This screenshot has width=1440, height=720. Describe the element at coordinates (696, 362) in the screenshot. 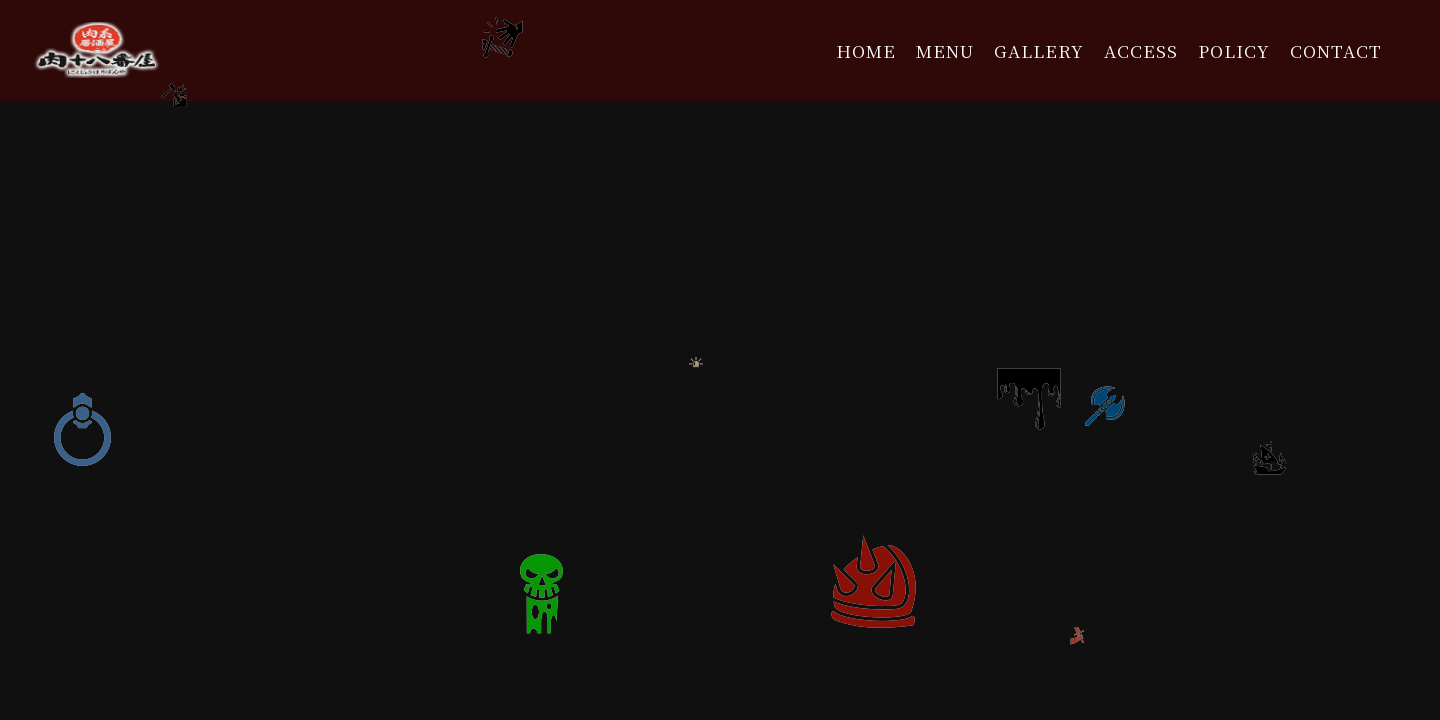

I see `indicates an active alert or emergency notification` at that location.